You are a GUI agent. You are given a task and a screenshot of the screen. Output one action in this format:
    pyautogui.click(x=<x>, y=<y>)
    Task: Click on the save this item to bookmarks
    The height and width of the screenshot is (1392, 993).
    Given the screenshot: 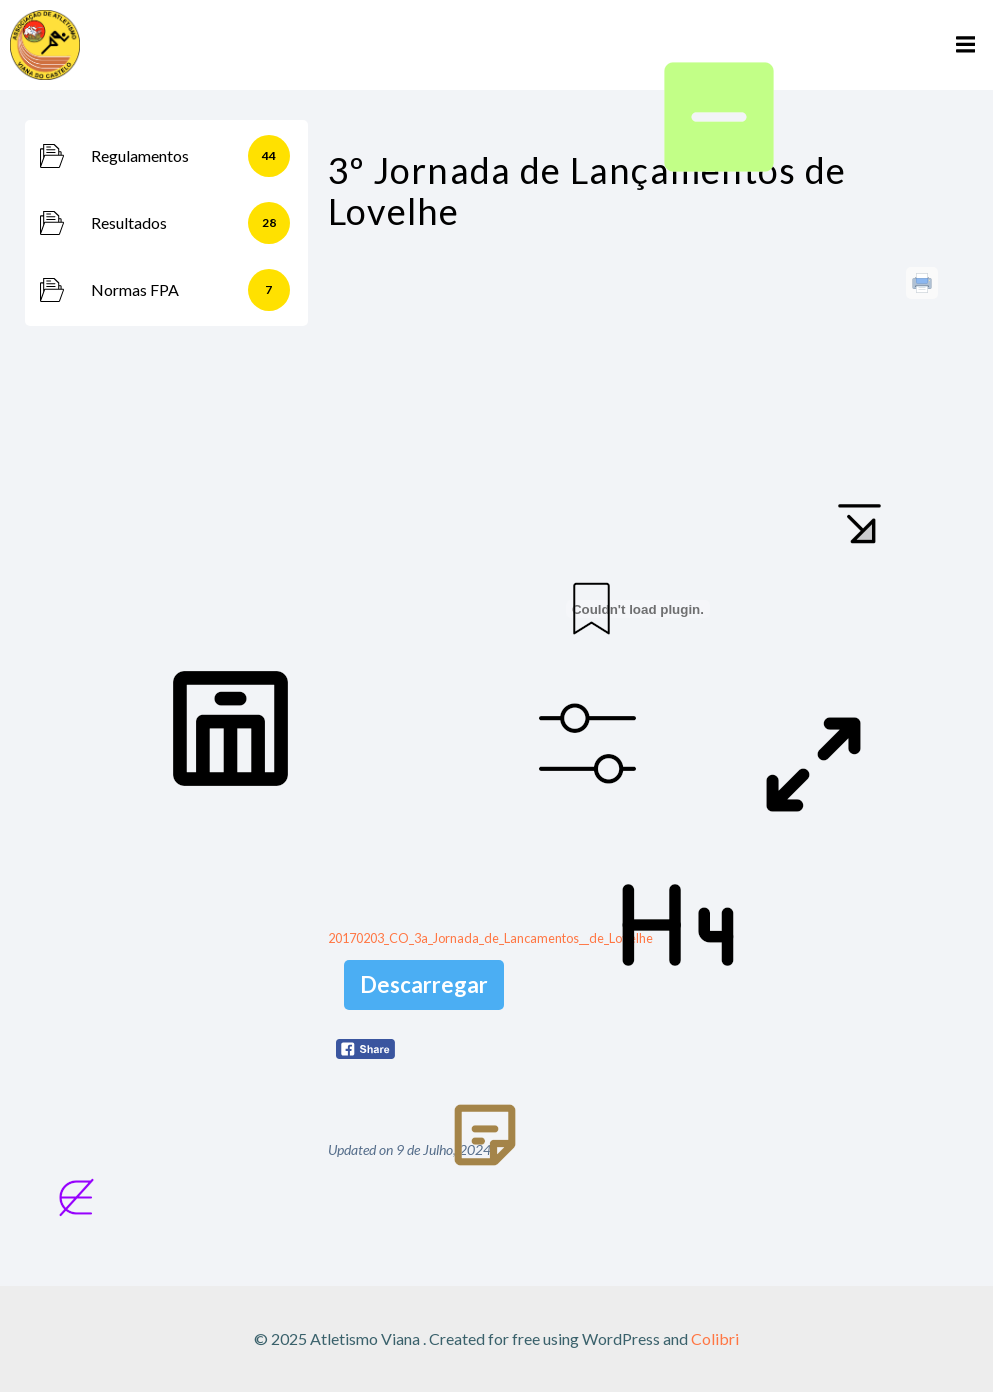 What is the action you would take?
    pyautogui.click(x=591, y=607)
    